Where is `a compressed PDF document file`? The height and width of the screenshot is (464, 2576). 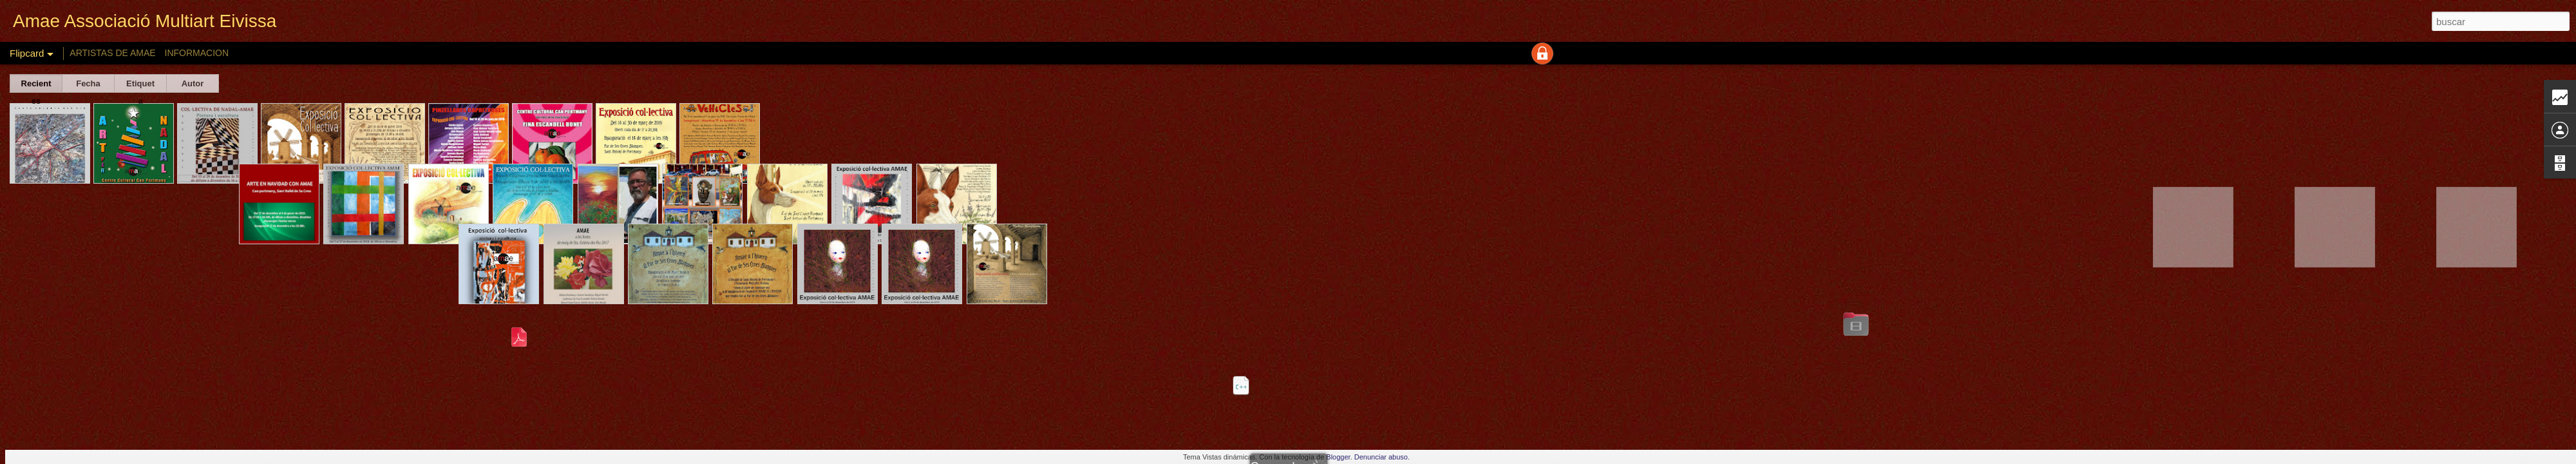 a compressed PDF document file is located at coordinates (519, 337).